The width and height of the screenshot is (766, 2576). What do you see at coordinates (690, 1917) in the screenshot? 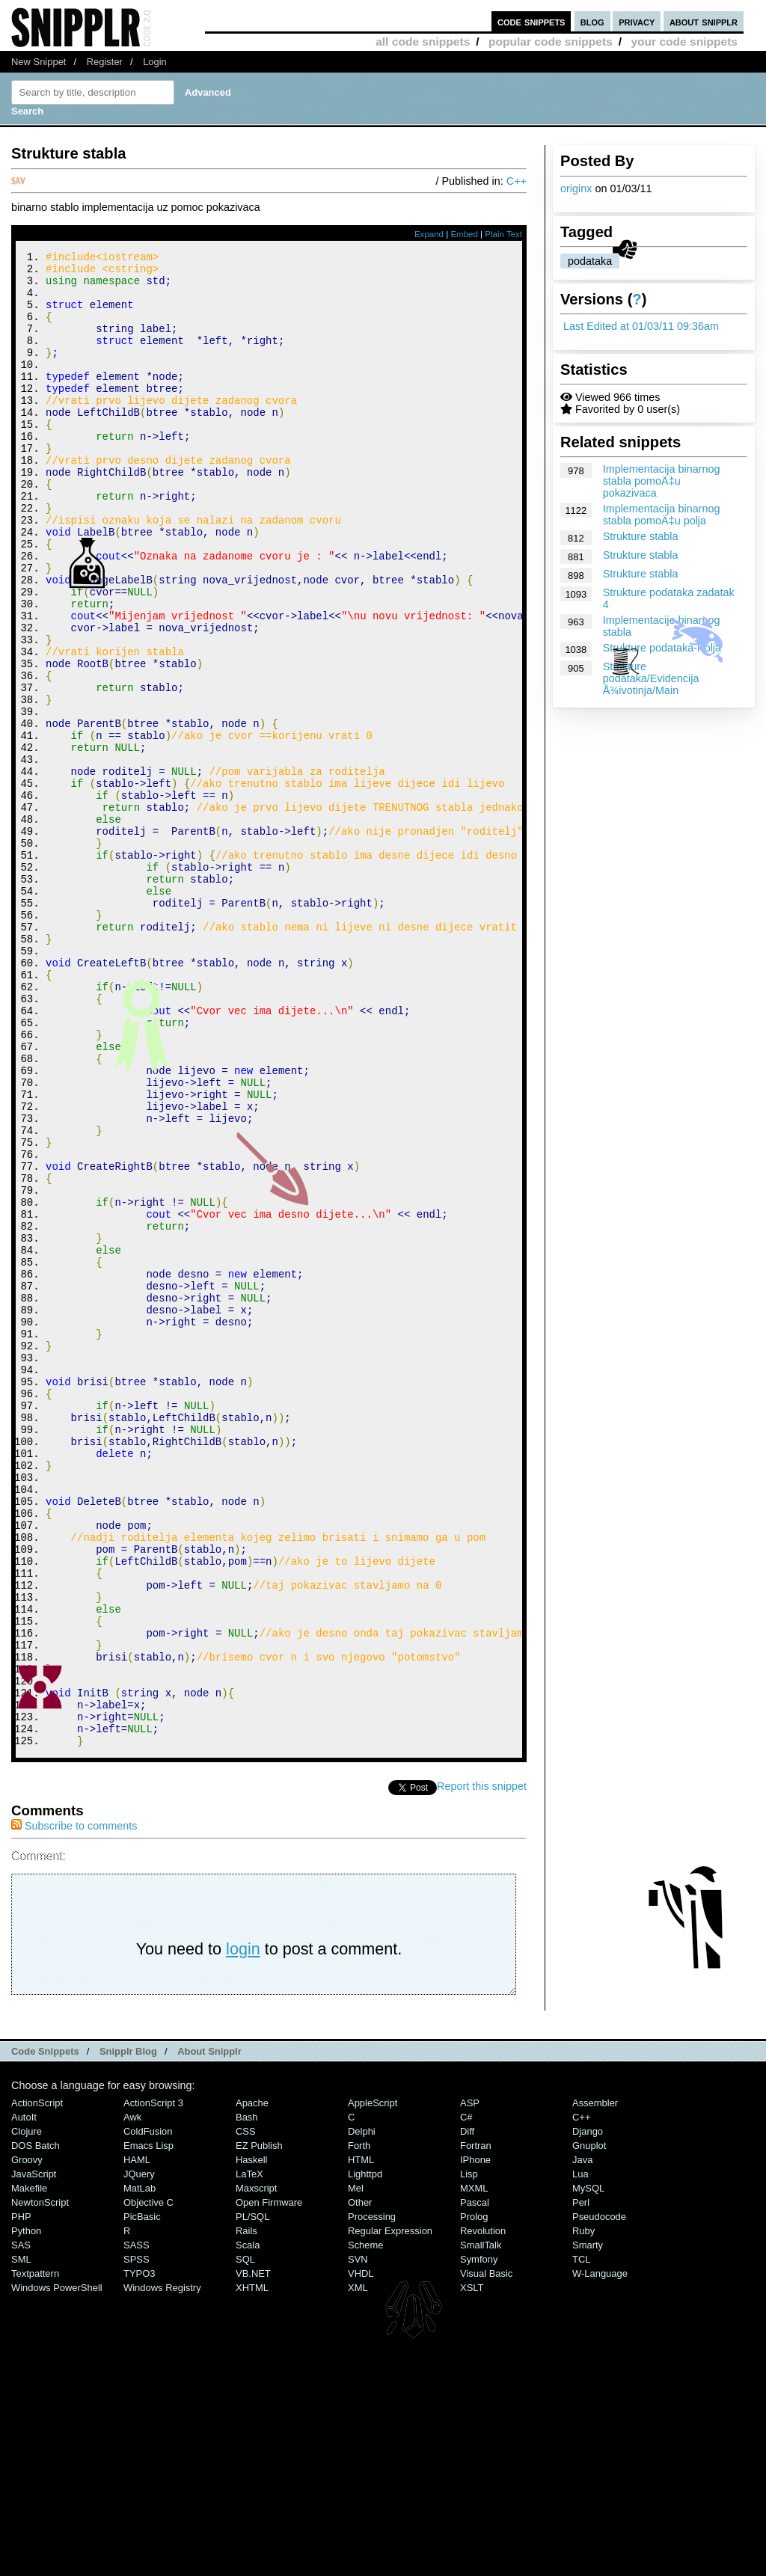
I see `the hermit tarot card icon` at bounding box center [690, 1917].